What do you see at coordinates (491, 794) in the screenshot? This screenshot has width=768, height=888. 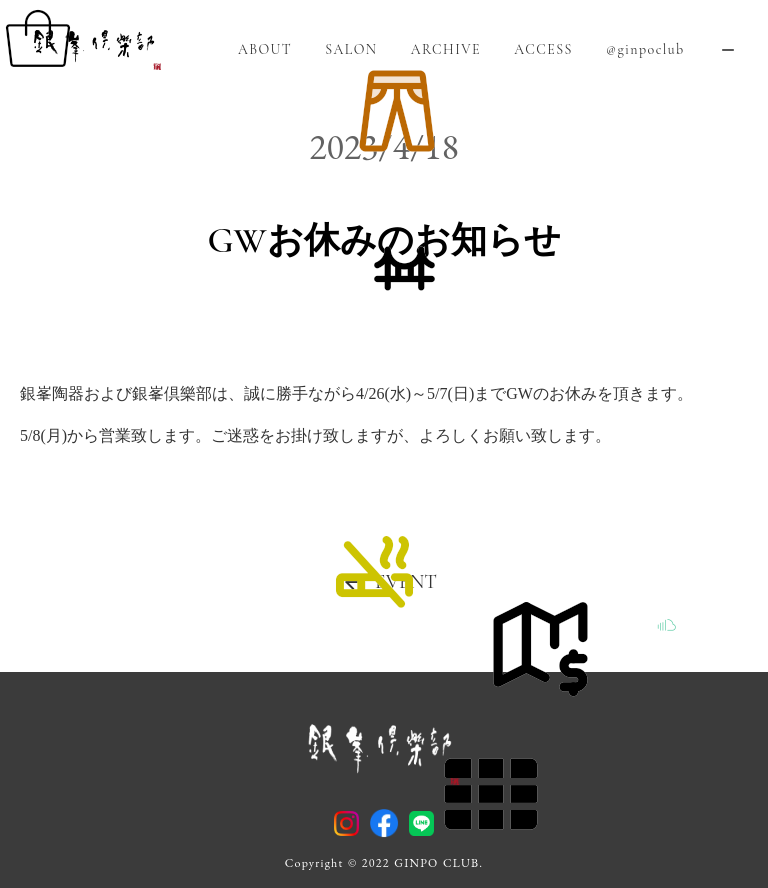 I see `open app drawer or menu` at bounding box center [491, 794].